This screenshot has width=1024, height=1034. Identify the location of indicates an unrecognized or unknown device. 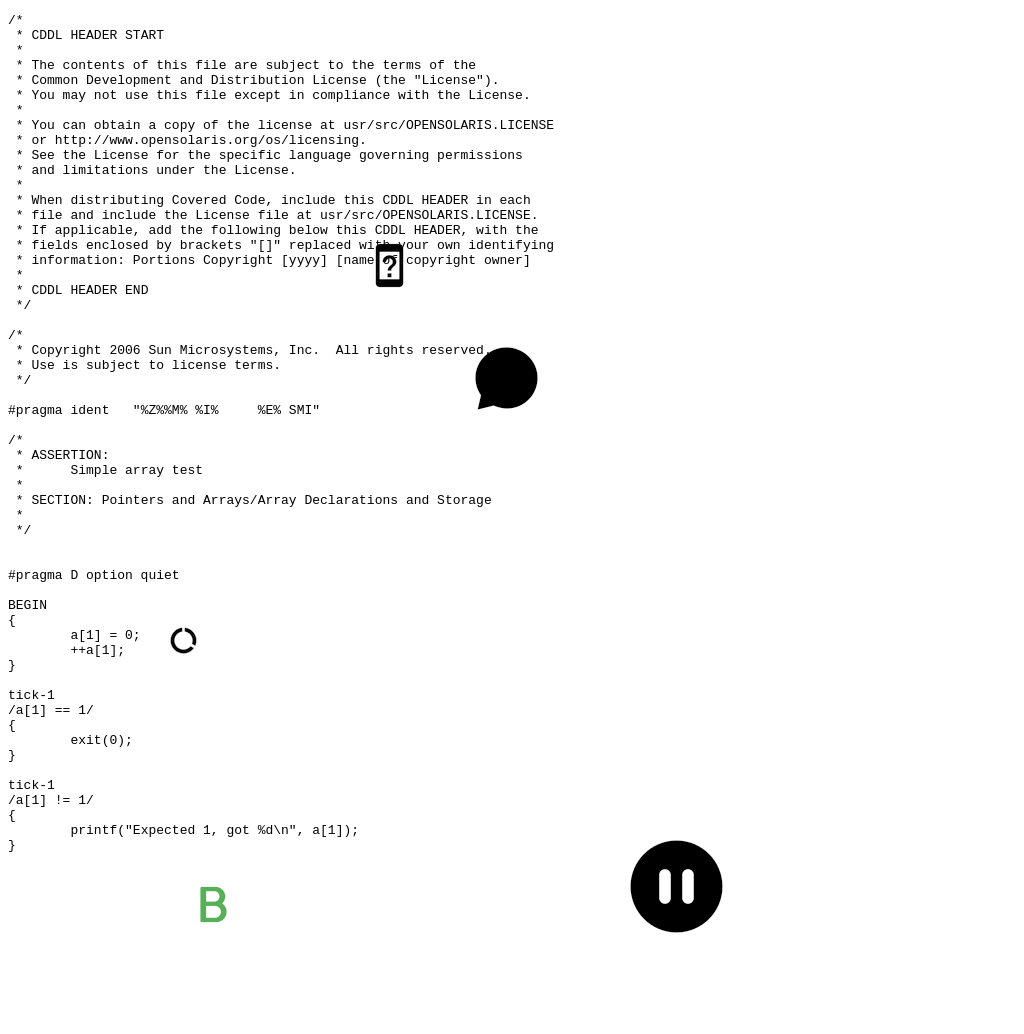
(389, 265).